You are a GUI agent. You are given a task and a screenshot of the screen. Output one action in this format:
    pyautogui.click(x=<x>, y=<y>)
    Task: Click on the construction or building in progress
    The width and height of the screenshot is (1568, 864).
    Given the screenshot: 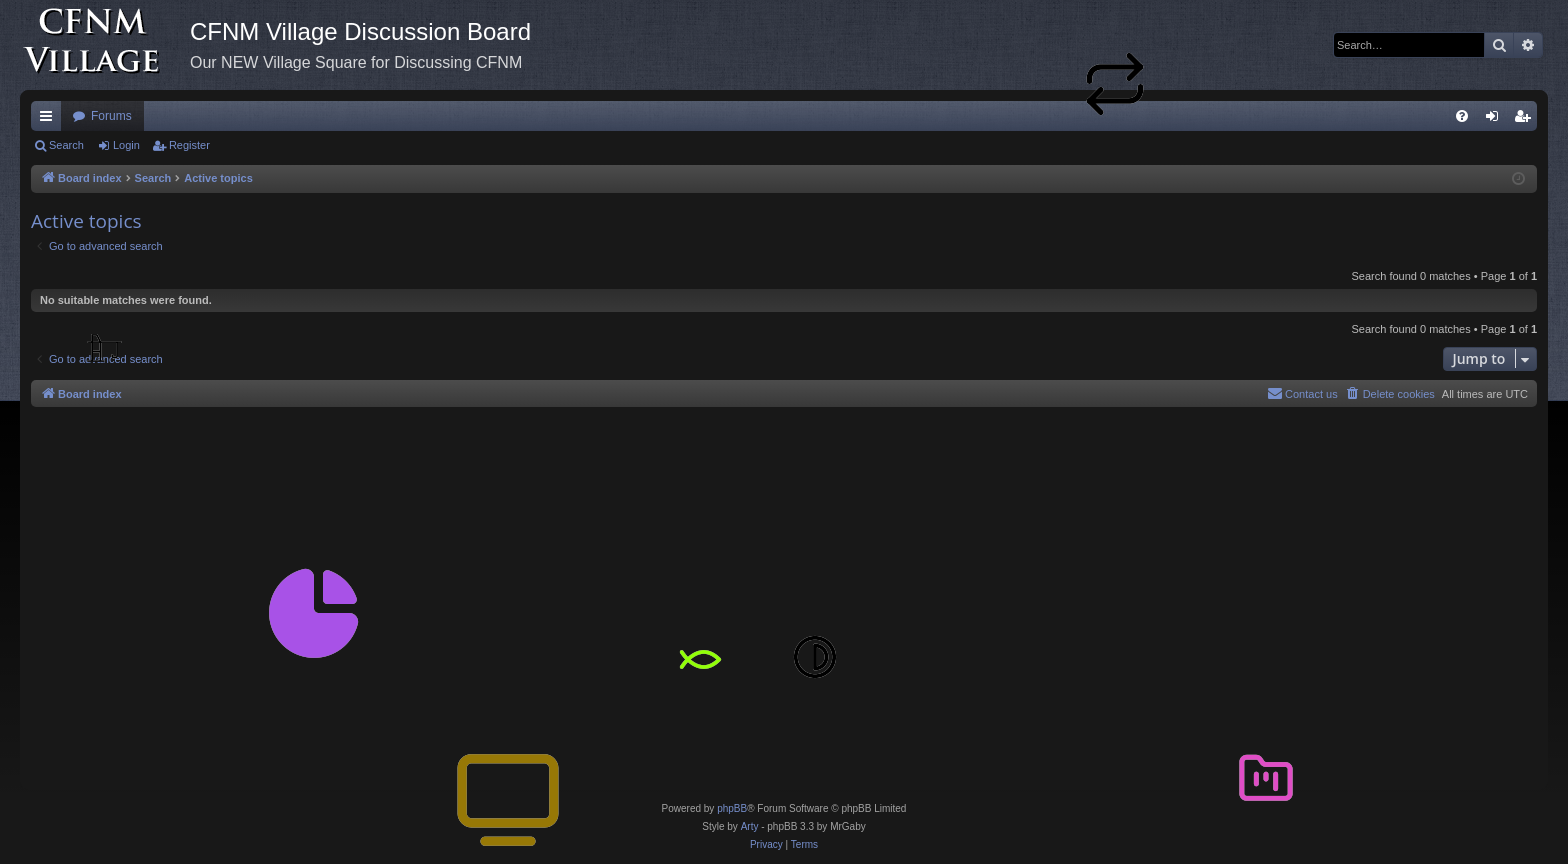 What is the action you would take?
    pyautogui.click(x=104, y=348)
    